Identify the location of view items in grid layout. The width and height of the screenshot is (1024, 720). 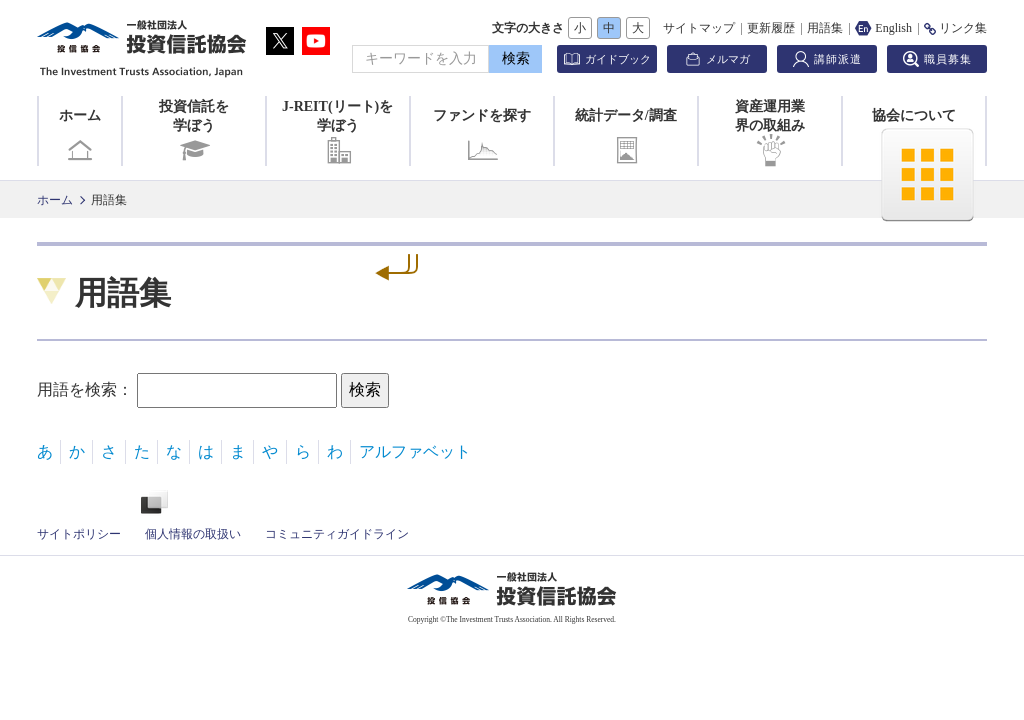
(927, 174).